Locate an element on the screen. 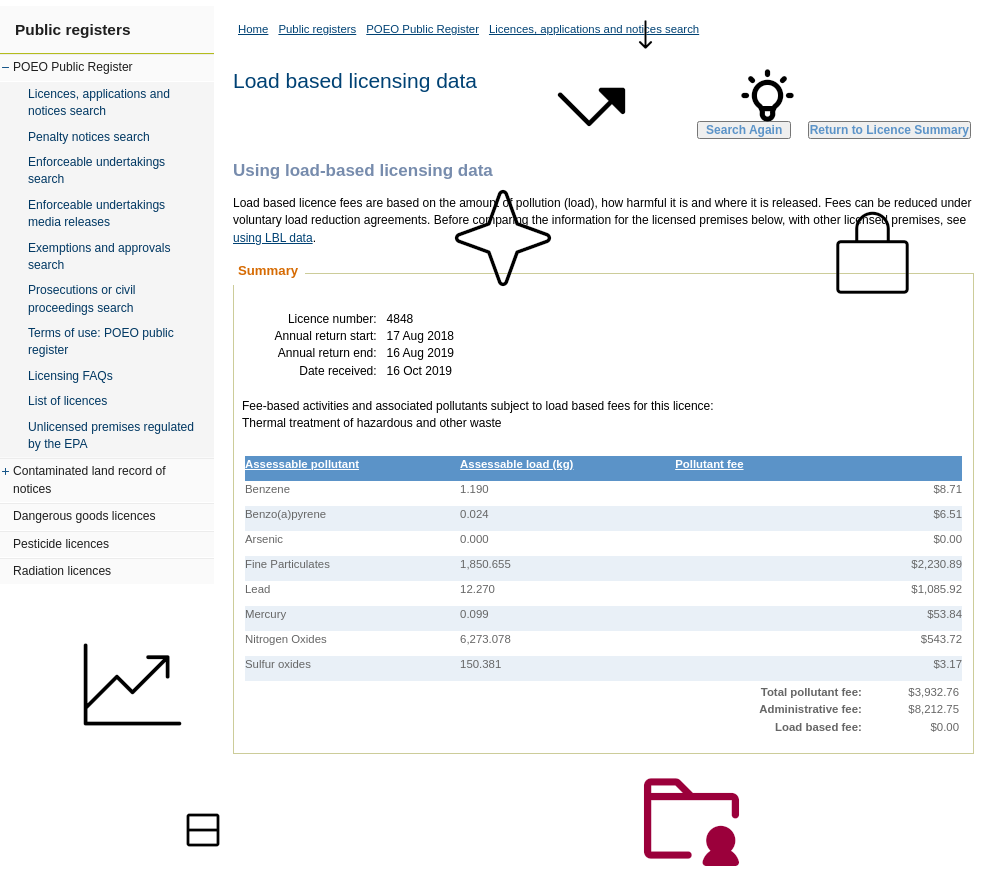  access user-specific files and documents is located at coordinates (691, 818).